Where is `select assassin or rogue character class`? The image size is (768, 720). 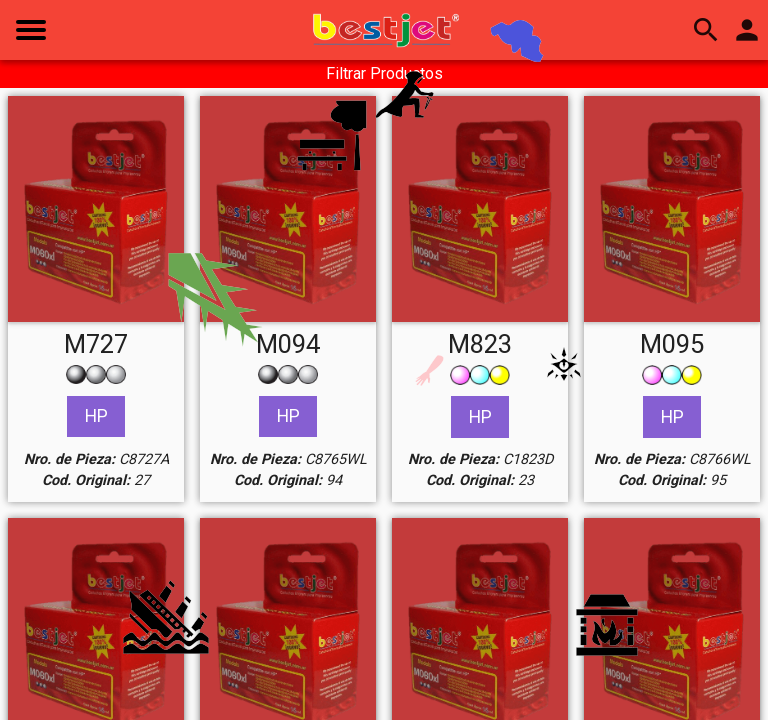
select assassin or rogue character class is located at coordinates (404, 94).